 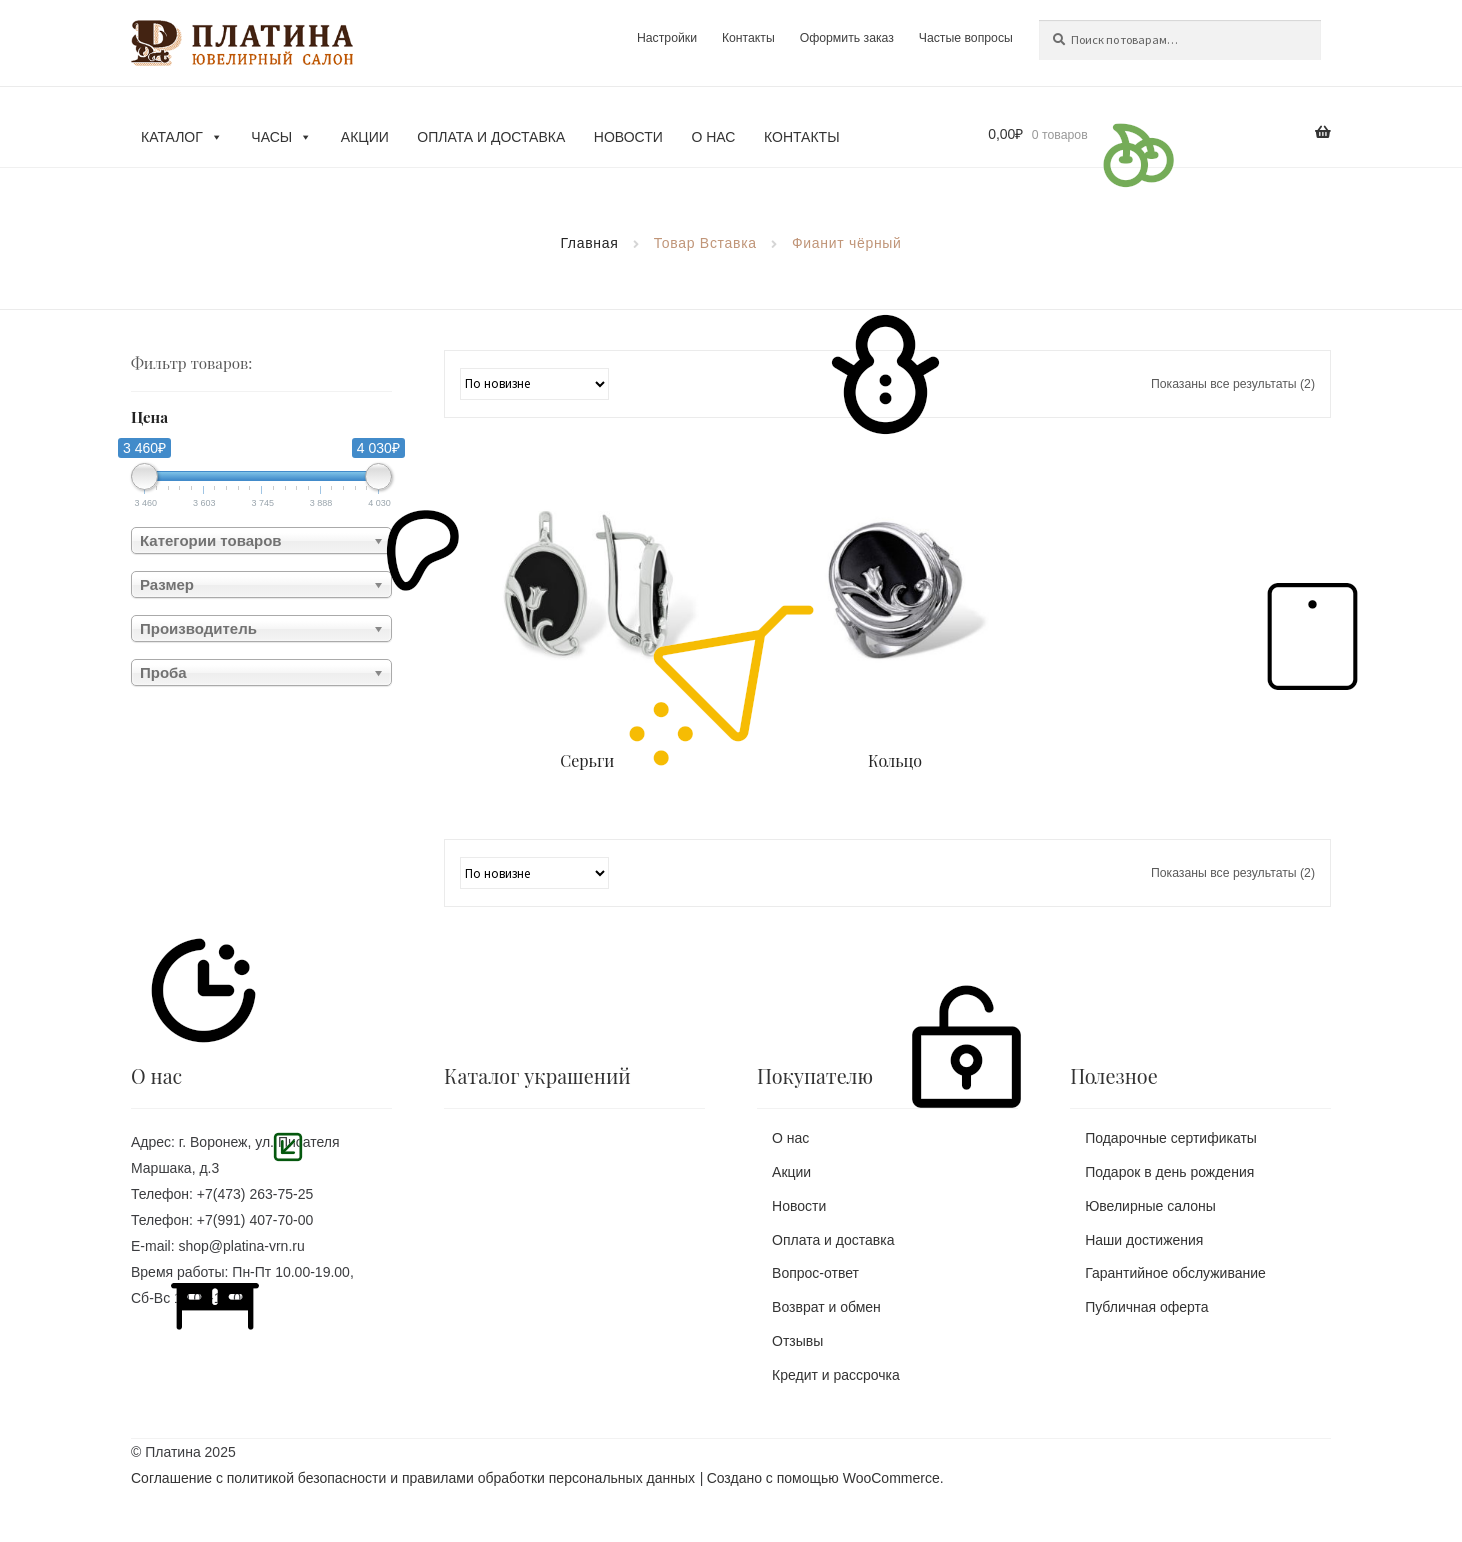 What do you see at coordinates (885, 374) in the screenshot?
I see `indicates winter or cold weather conditions` at bounding box center [885, 374].